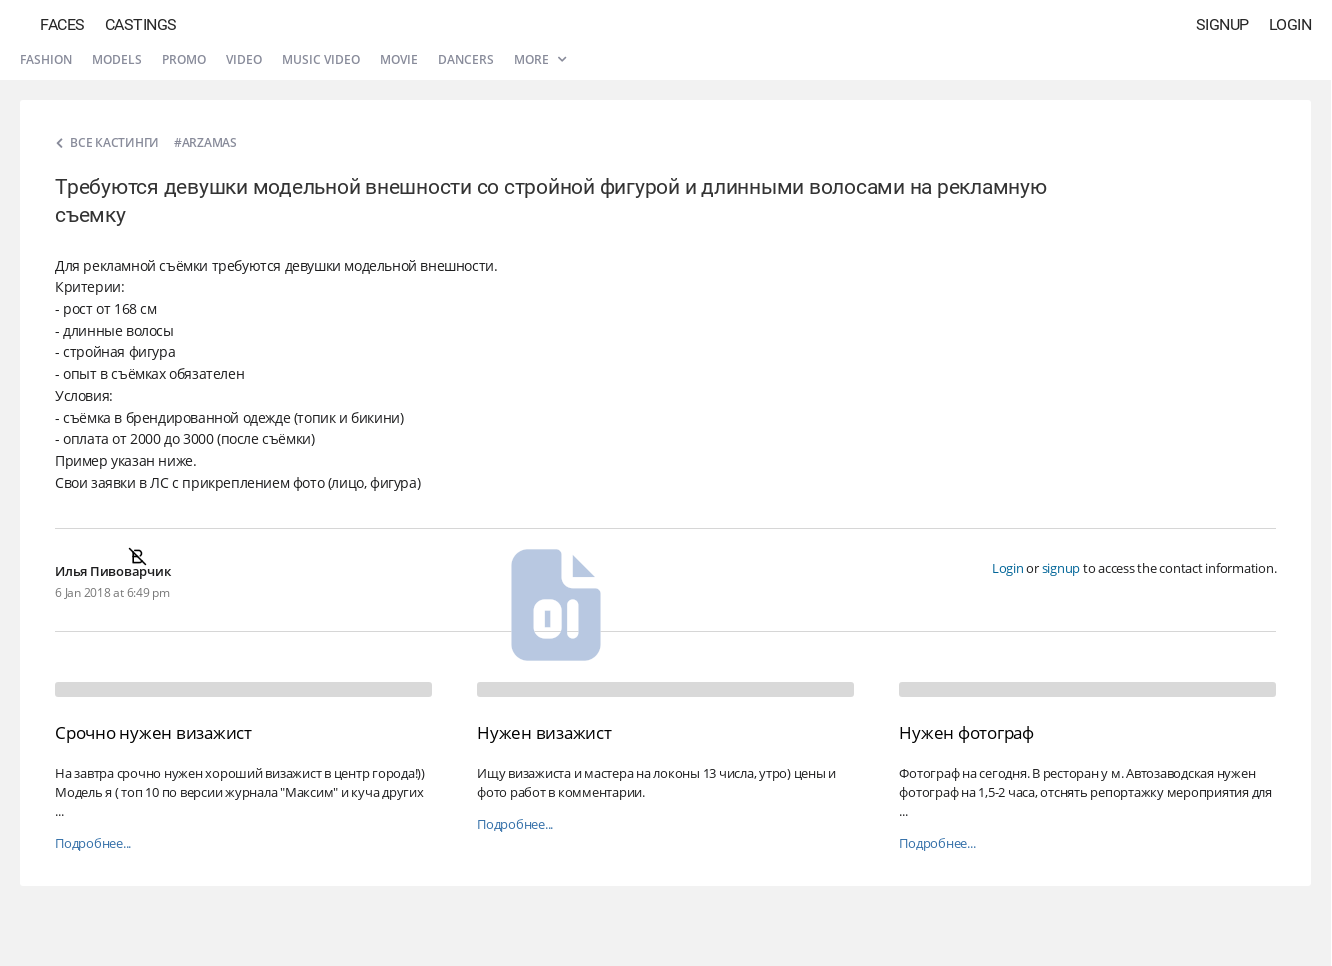 The height and width of the screenshot is (966, 1332). I want to click on disable bold text formatting, so click(137, 556).